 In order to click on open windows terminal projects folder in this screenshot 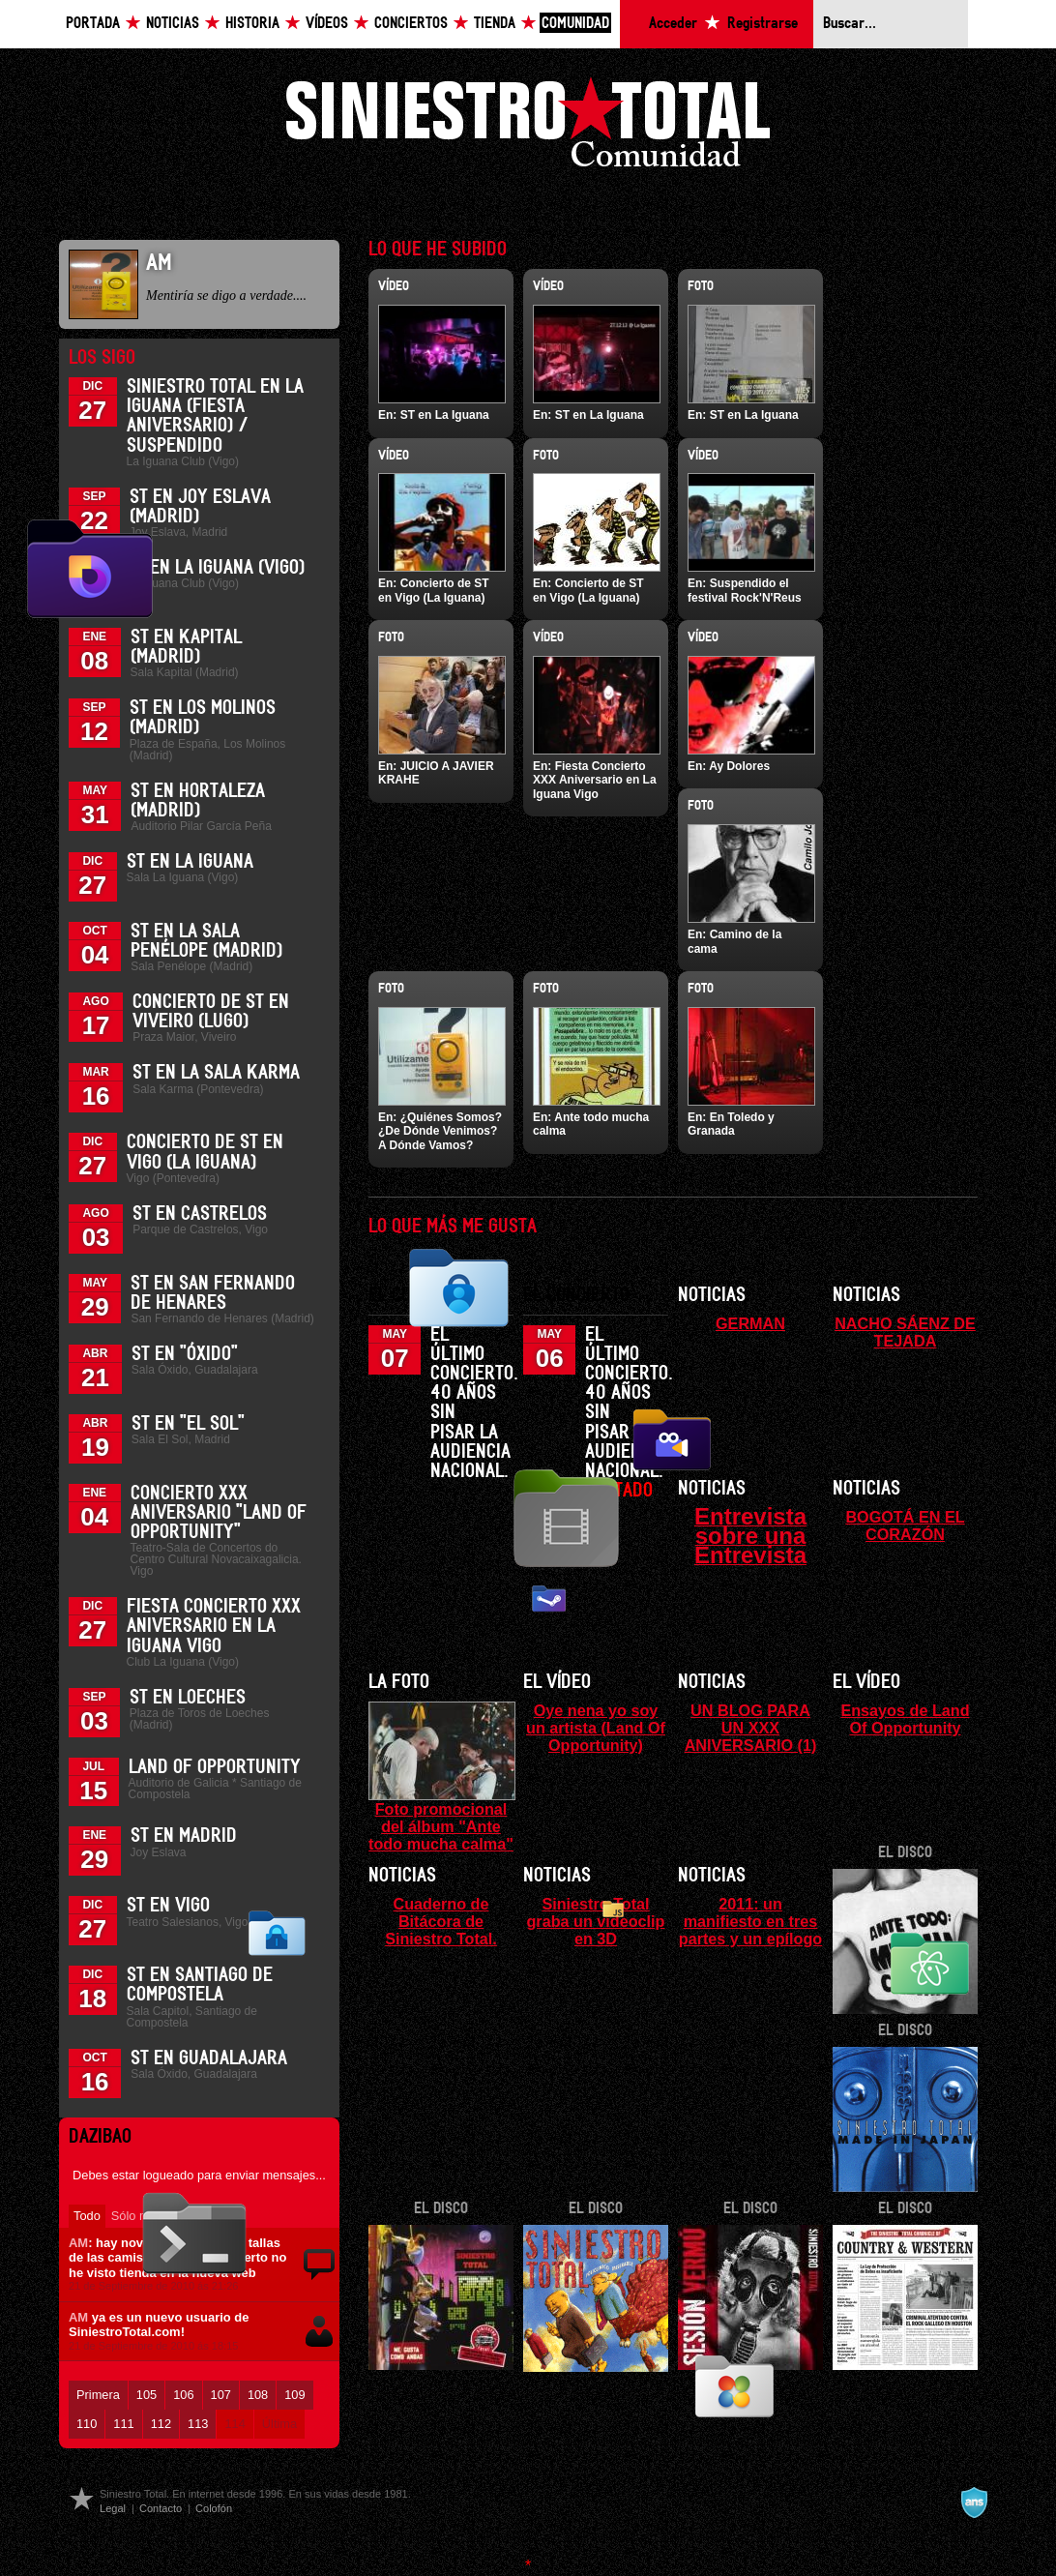, I will do `click(193, 2235)`.